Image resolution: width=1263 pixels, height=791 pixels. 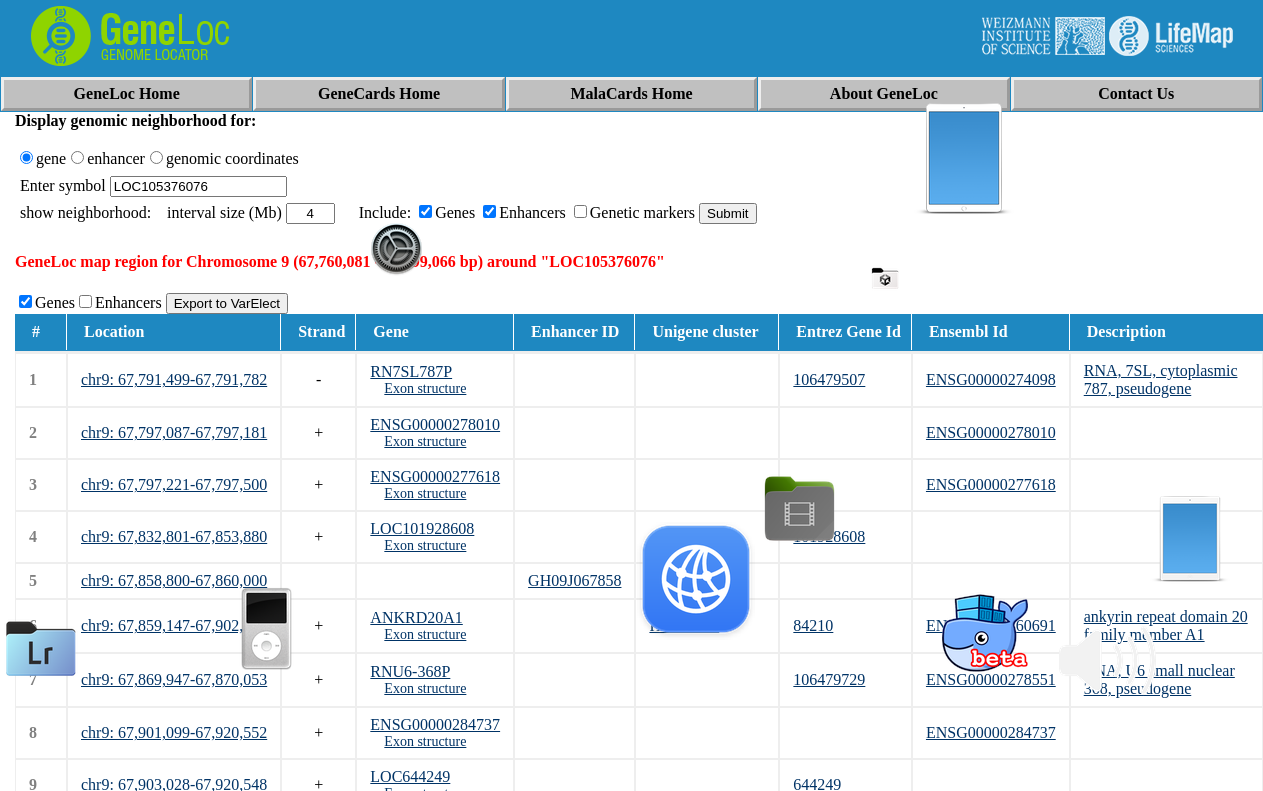 I want to click on open your videos folder, so click(x=799, y=508).